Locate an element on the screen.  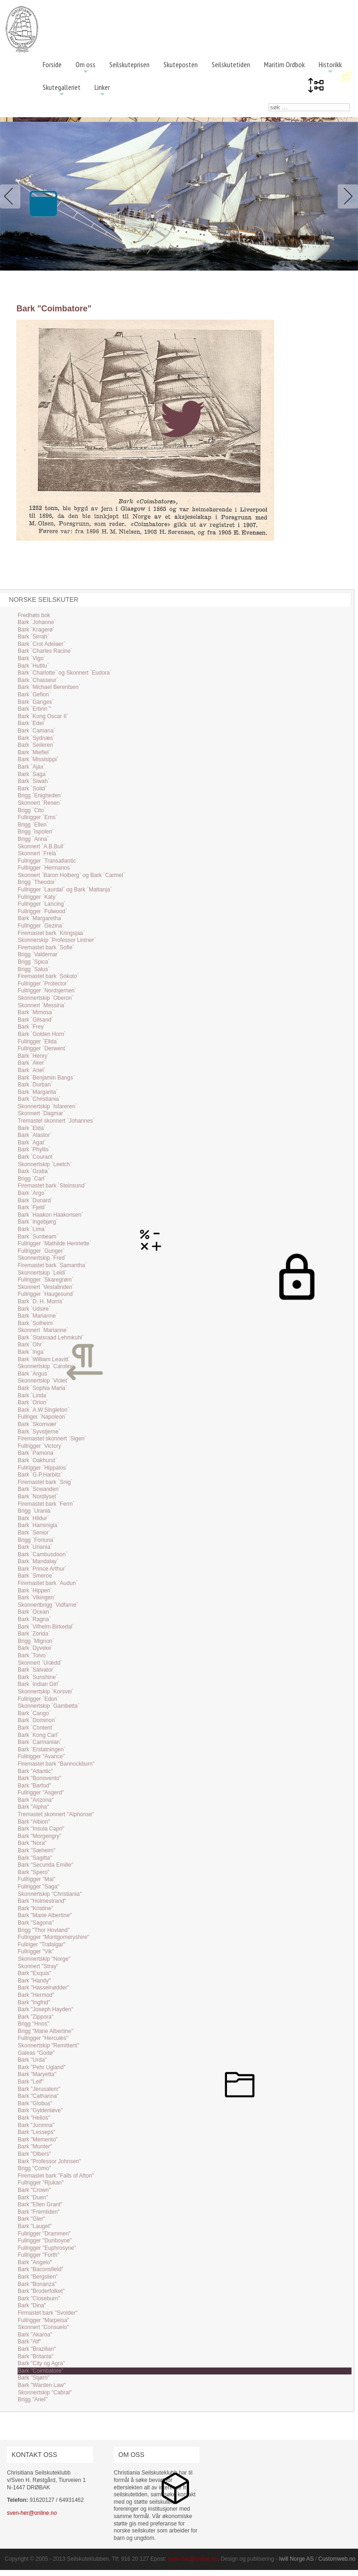
decrease paragraph indent is located at coordinates (85, 1362).